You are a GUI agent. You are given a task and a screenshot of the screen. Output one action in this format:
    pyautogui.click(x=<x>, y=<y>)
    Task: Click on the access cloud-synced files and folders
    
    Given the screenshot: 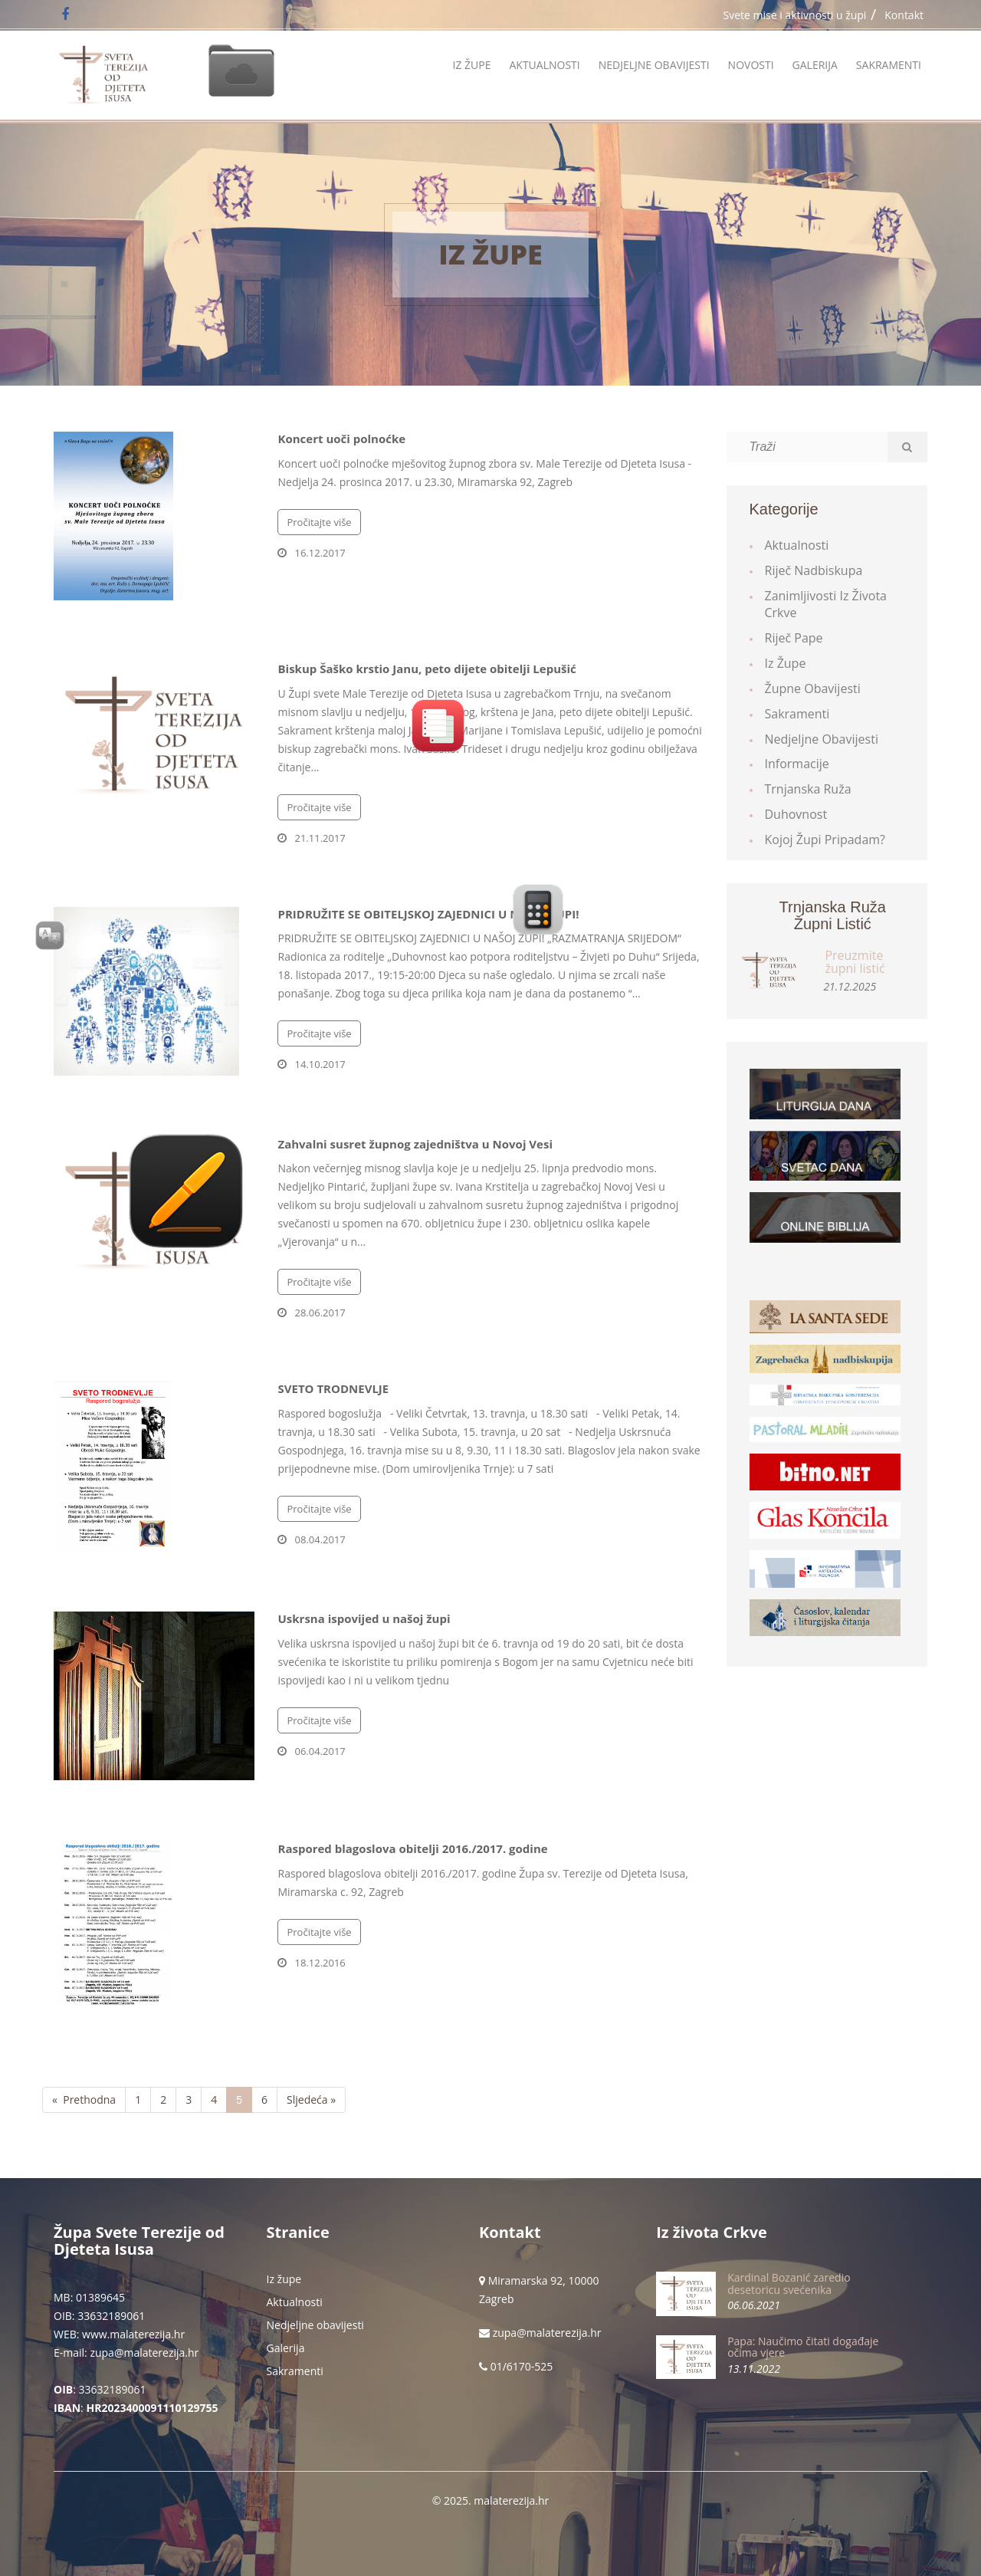 What is the action you would take?
    pyautogui.click(x=241, y=71)
    